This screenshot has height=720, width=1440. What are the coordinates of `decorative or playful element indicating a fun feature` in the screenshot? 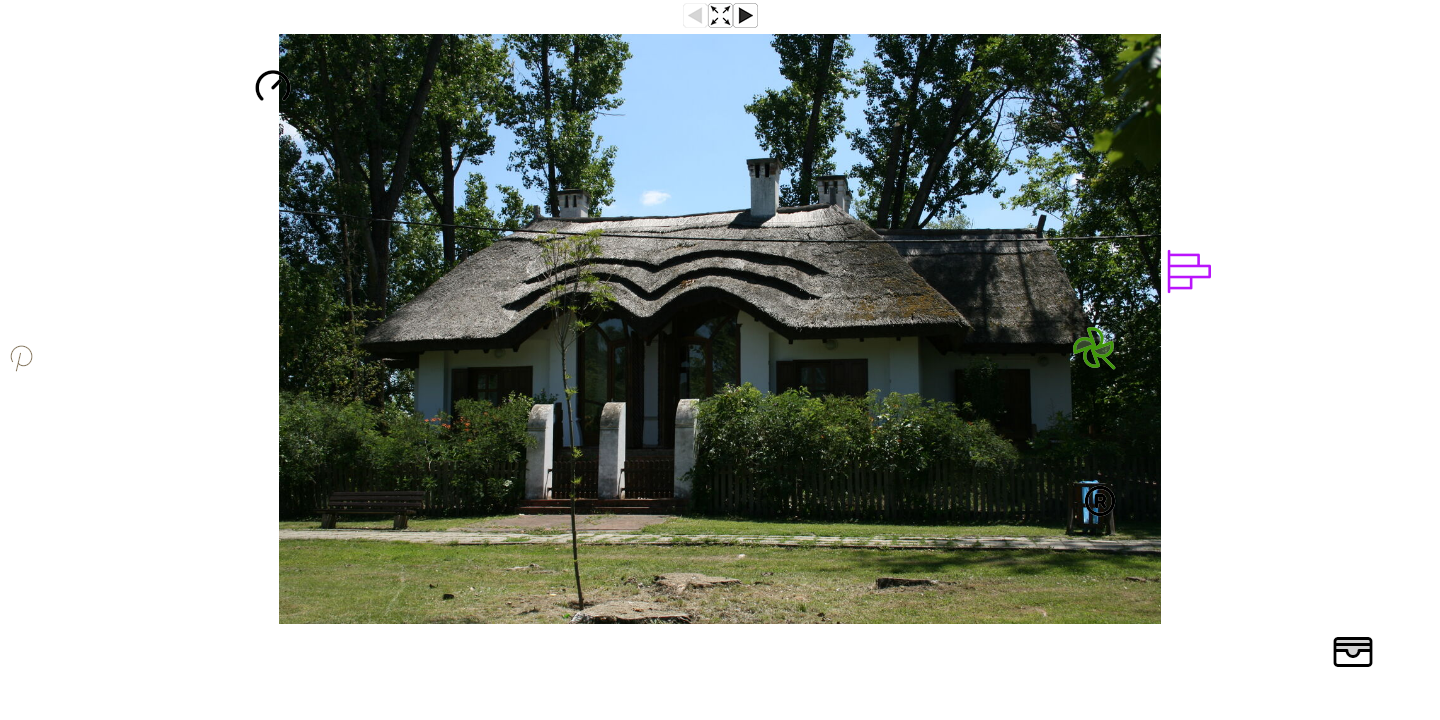 It's located at (1095, 349).